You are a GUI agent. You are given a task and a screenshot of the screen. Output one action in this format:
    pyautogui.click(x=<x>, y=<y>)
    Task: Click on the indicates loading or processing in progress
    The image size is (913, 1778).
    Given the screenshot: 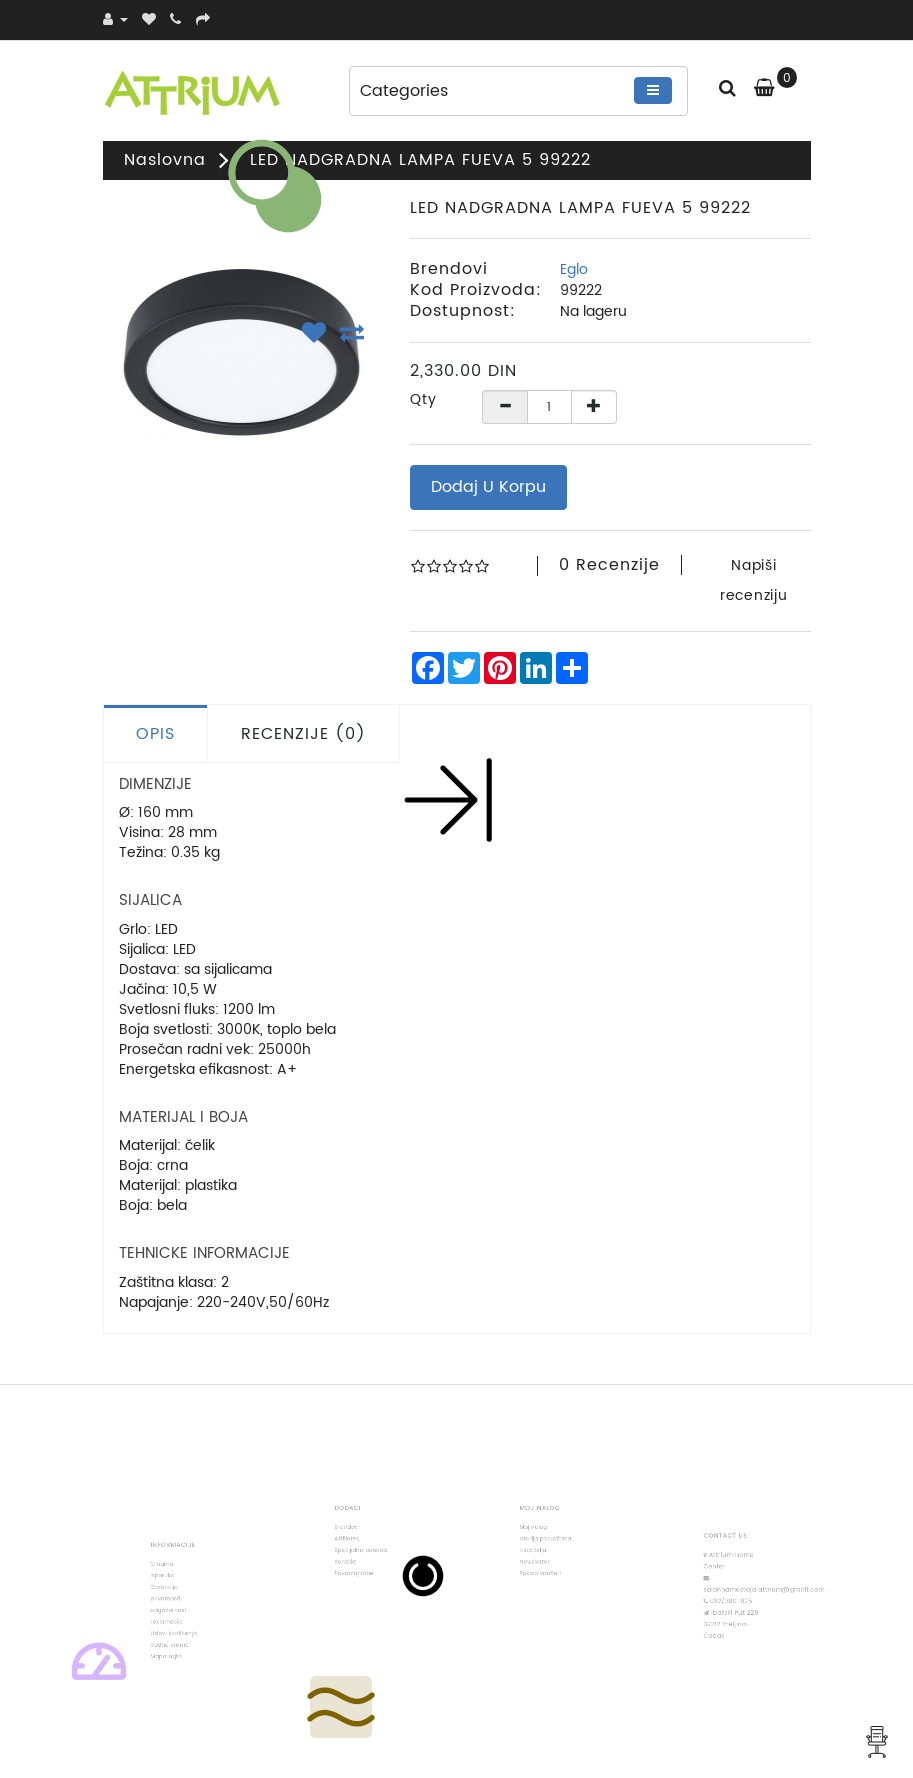 What is the action you would take?
    pyautogui.click(x=423, y=1576)
    